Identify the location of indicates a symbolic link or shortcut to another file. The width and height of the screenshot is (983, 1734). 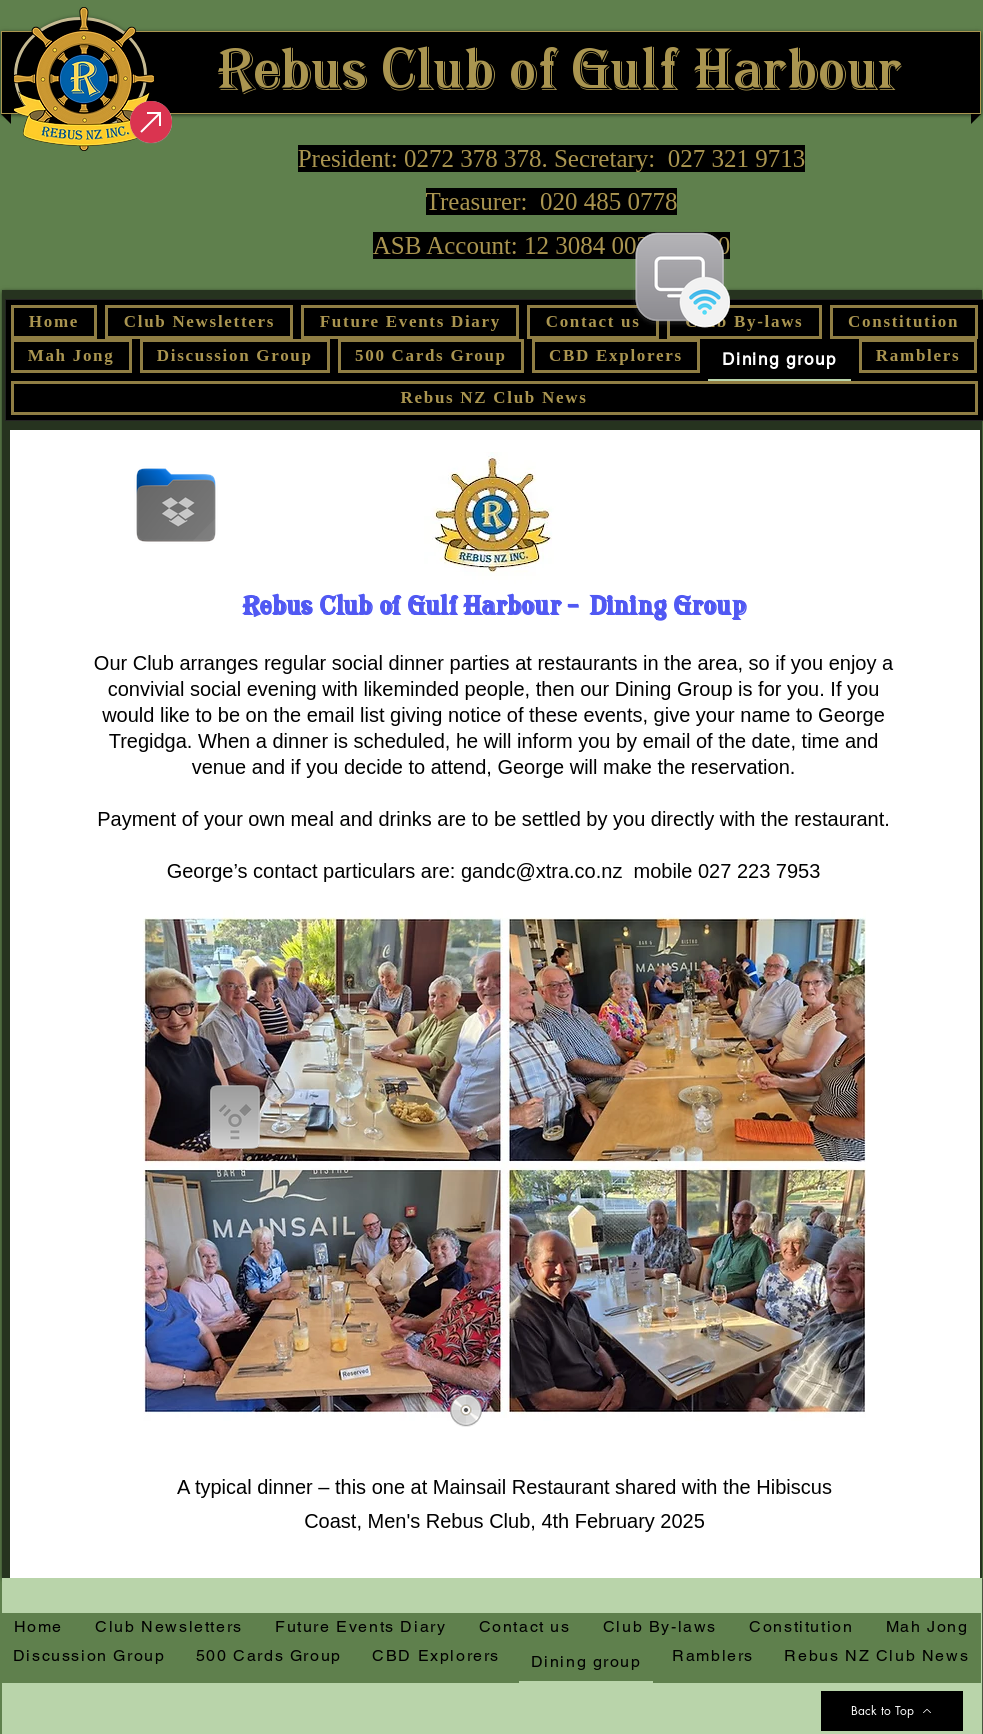
(151, 122).